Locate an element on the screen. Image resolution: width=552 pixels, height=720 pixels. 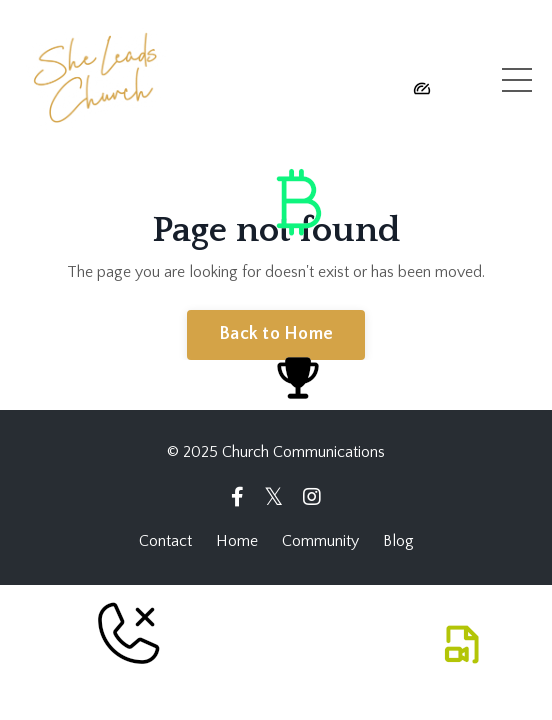
open a video file is located at coordinates (462, 644).